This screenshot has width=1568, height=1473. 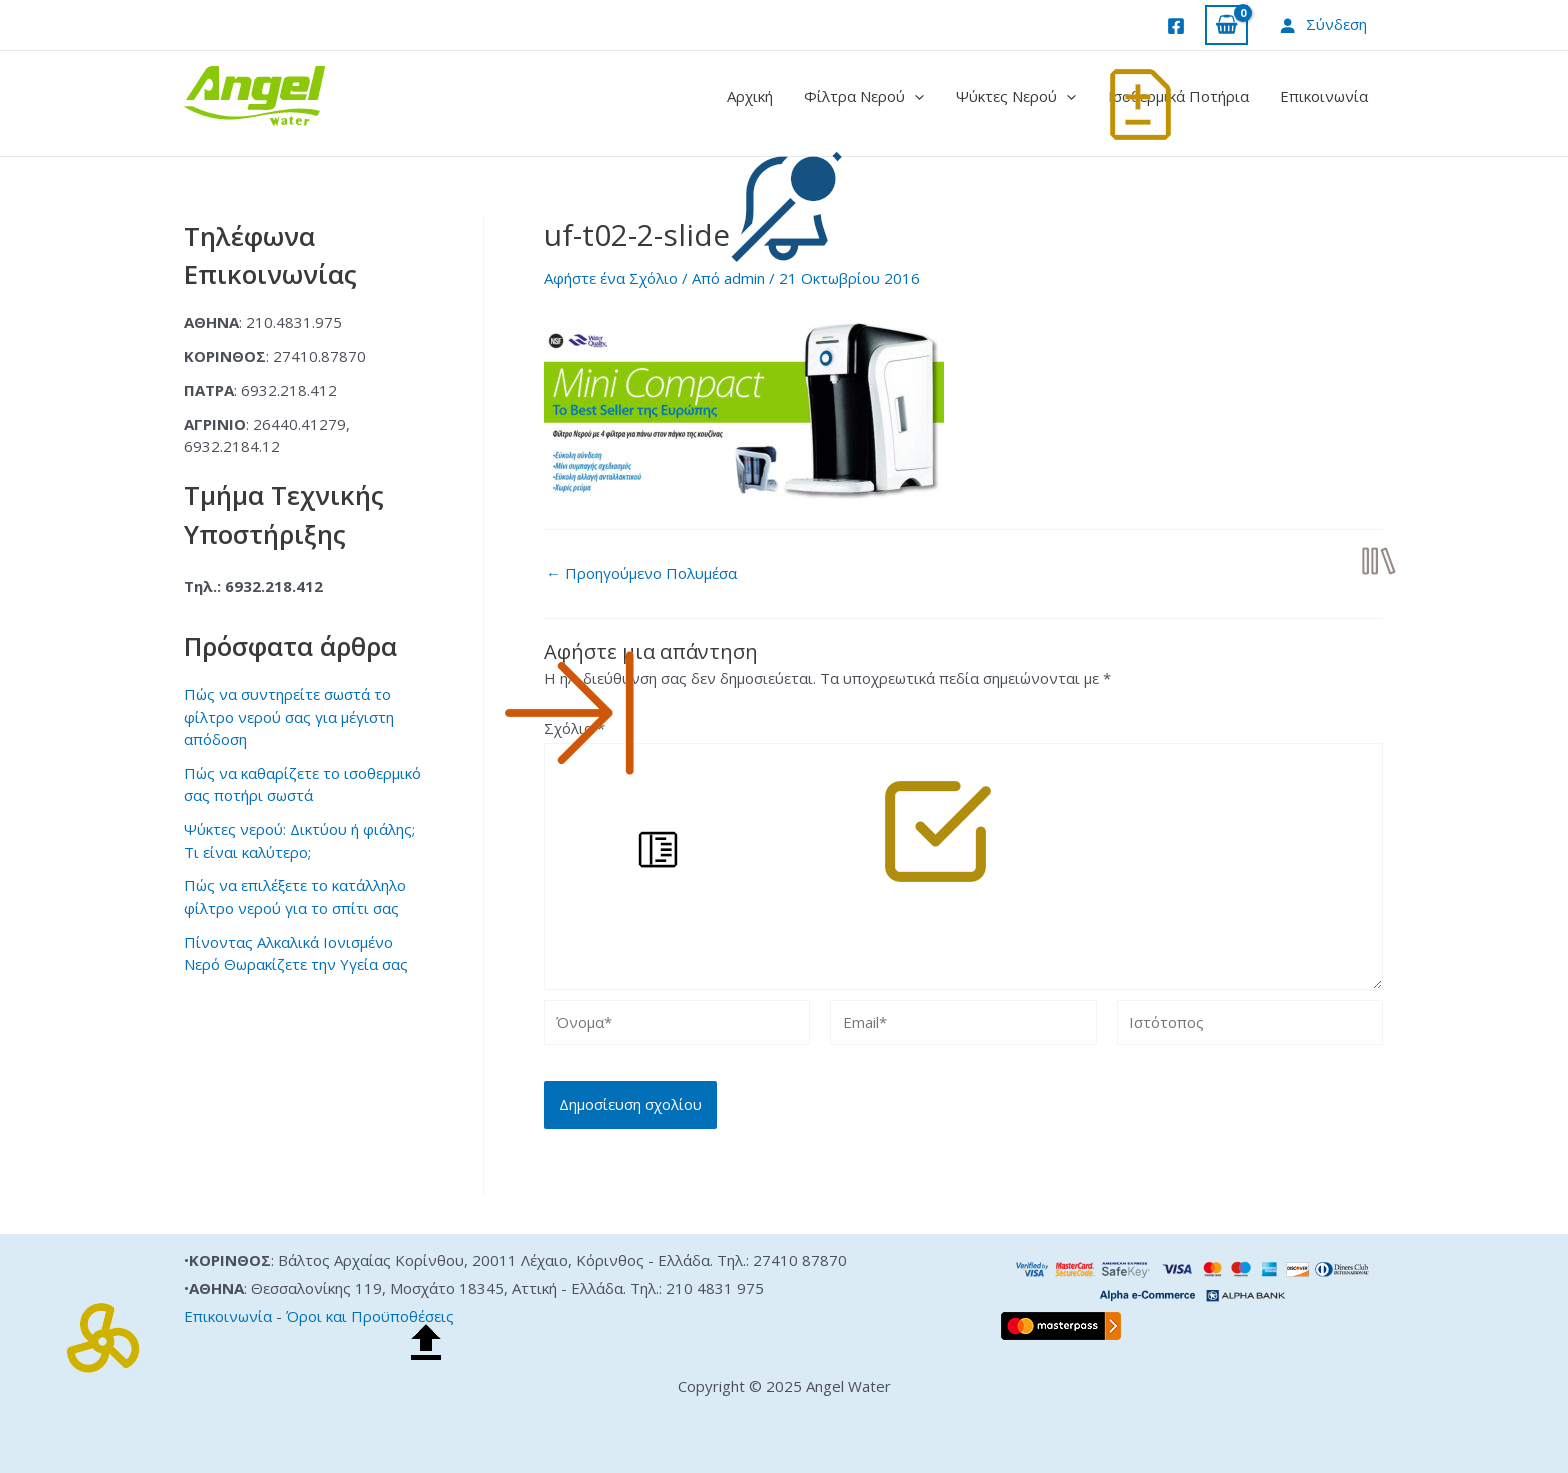 What do you see at coordinates (102, 1341) in the screenshot?
I see `control fan or ventilation settings` at bounding box center [102, 1341].